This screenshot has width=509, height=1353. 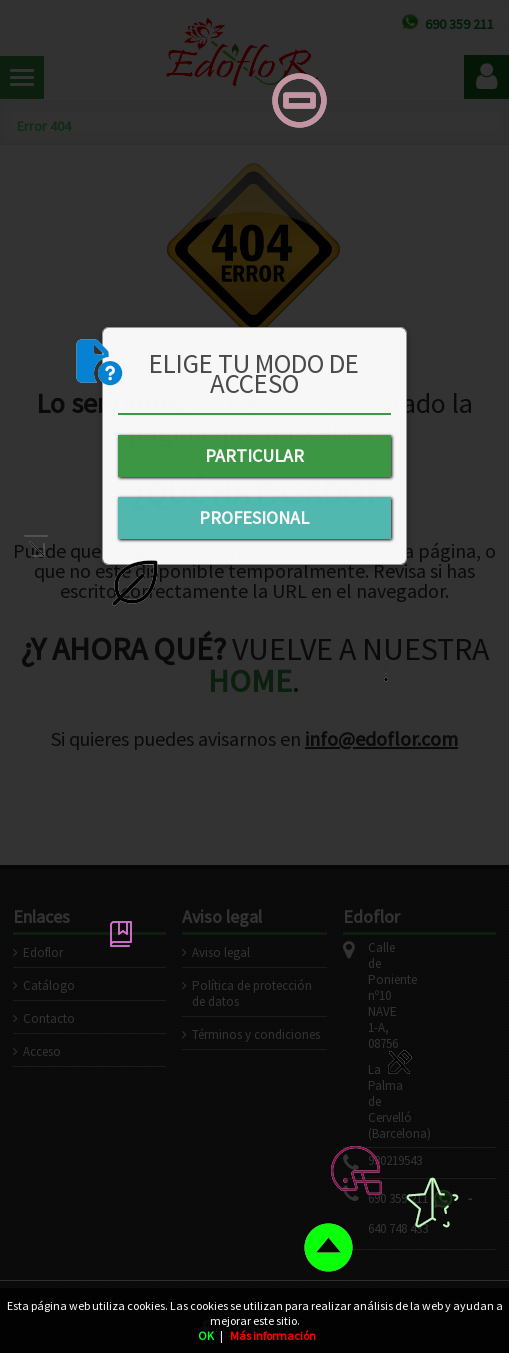 What do you see at coordinates (399, 1062) in the screenshot?
I see `editing is disabled` at bounding box center [399, 1062].